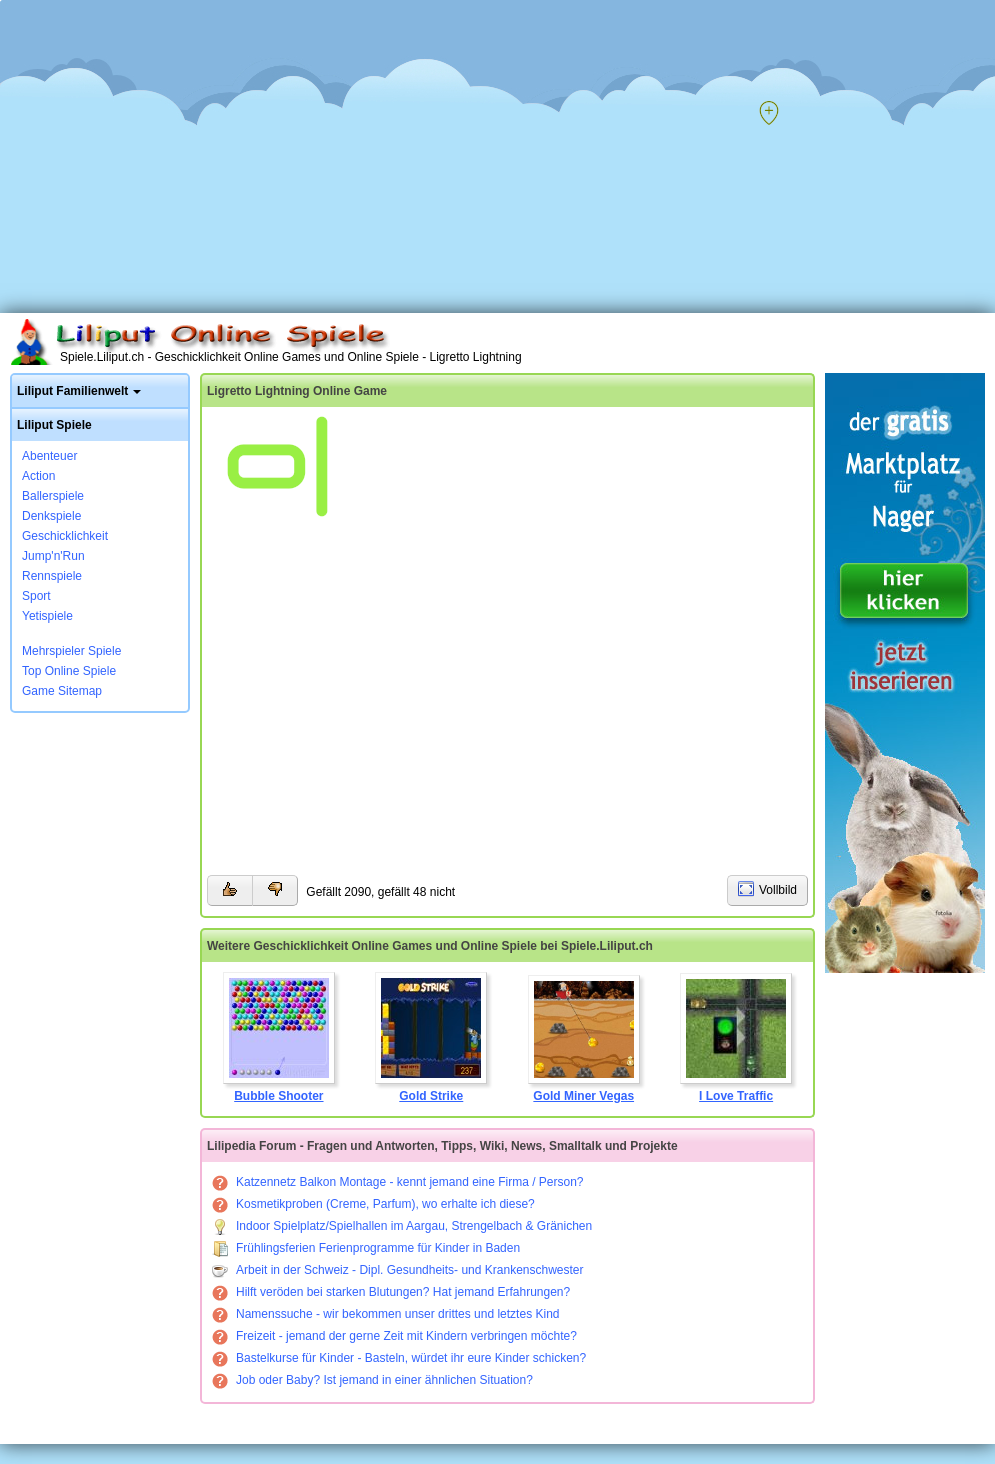 The height and width of the screenshot is (1464, 995). I want to click on align selected element to the right, so click(277, 466).